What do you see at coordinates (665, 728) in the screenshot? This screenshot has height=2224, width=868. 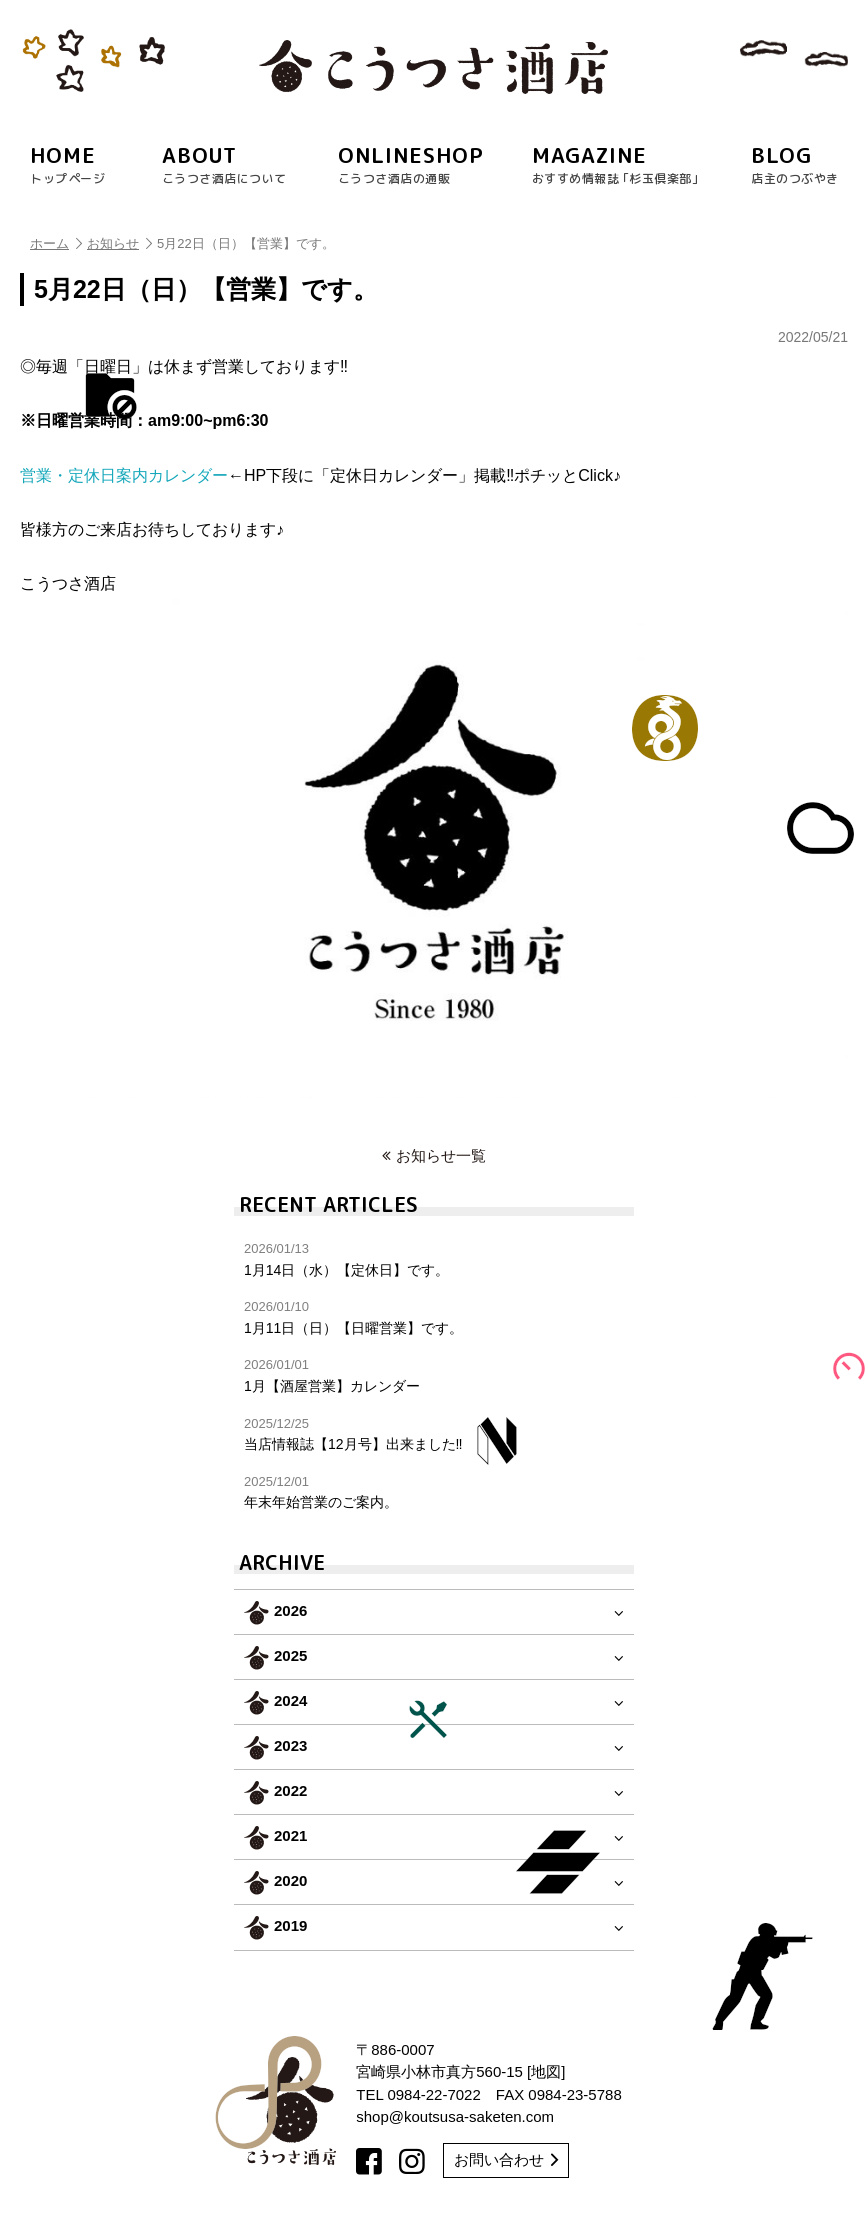 I see `open wireguard vpn settings` at bounding box center [665, 728].